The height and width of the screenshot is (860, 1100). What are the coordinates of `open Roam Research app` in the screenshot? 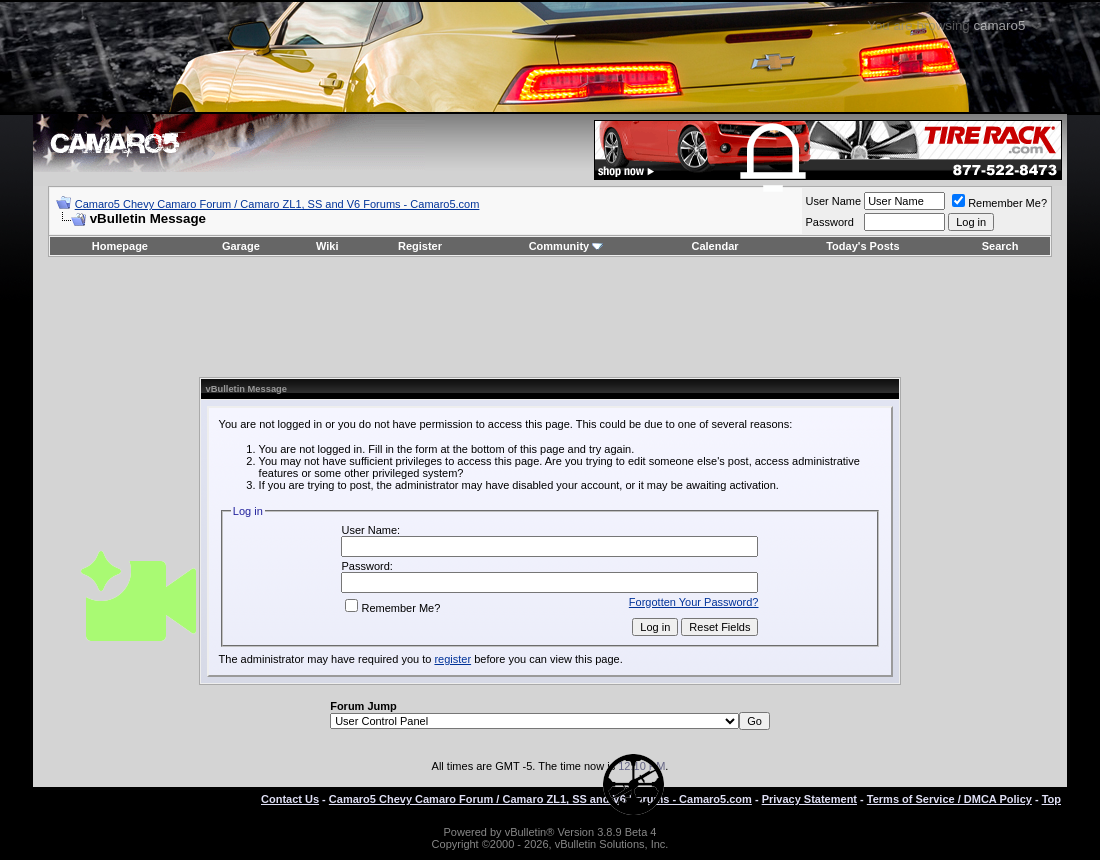 It's located at (633, 784).